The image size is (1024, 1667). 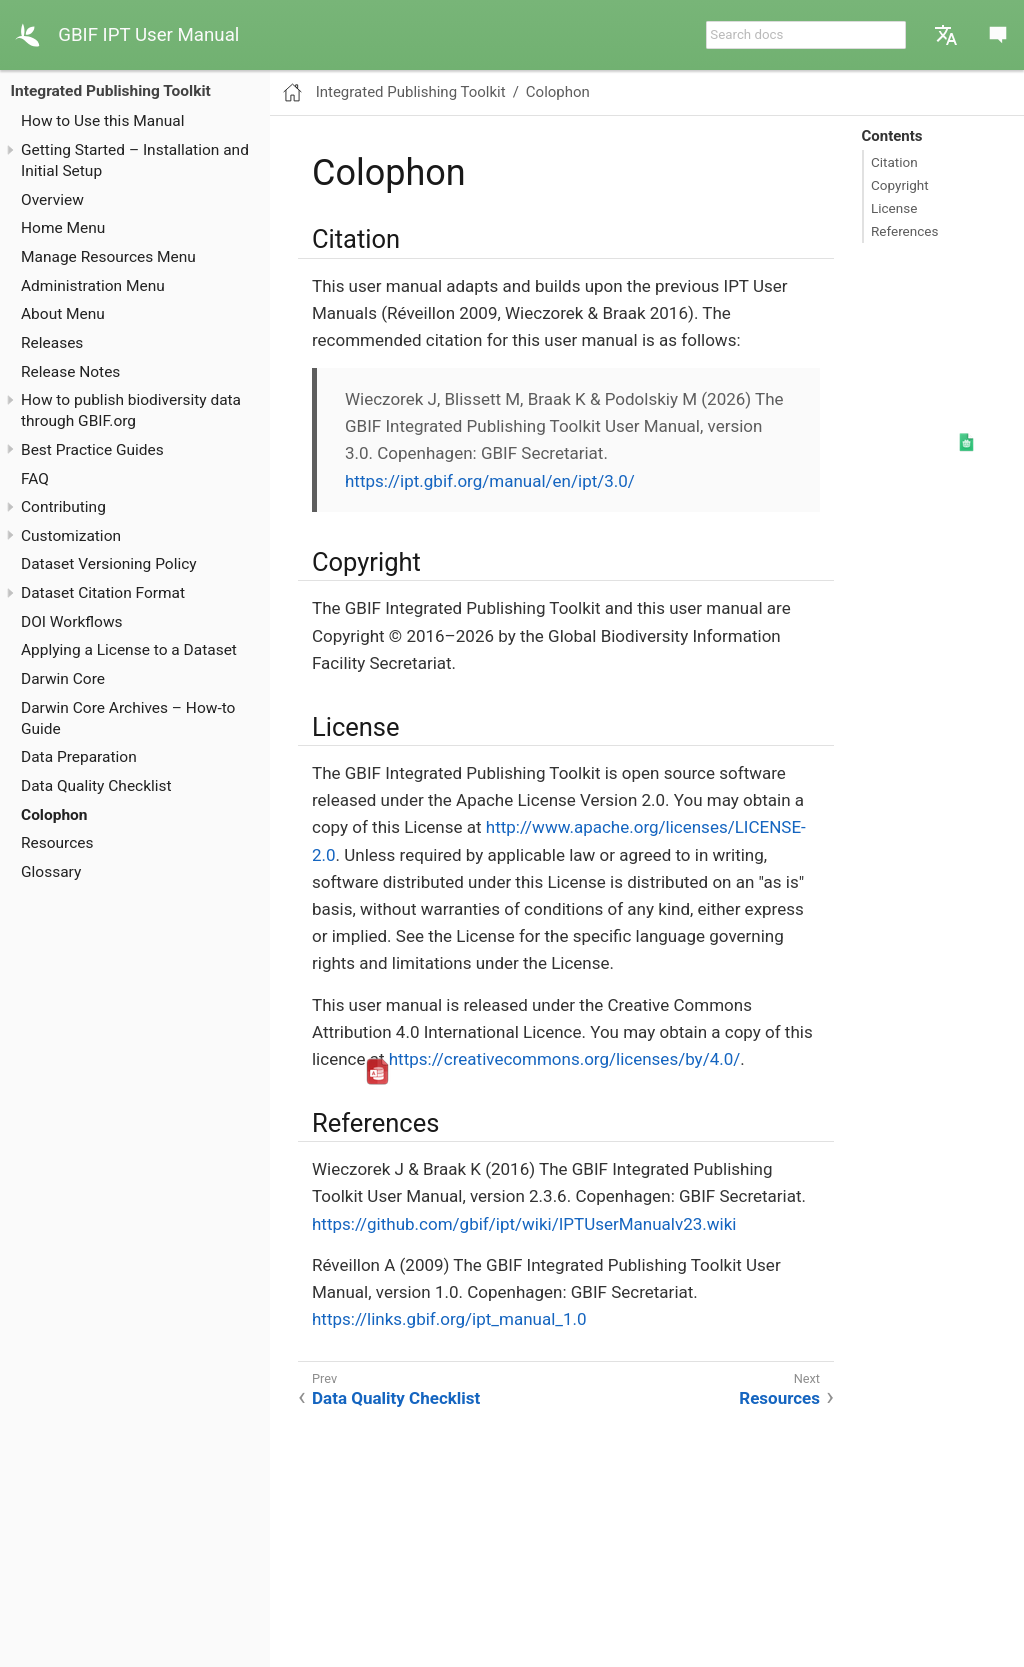 What do you see at coordinates (377, 1071) in the screenshot?
I see `microsoft access database file` at bounding box center [377, 1071].